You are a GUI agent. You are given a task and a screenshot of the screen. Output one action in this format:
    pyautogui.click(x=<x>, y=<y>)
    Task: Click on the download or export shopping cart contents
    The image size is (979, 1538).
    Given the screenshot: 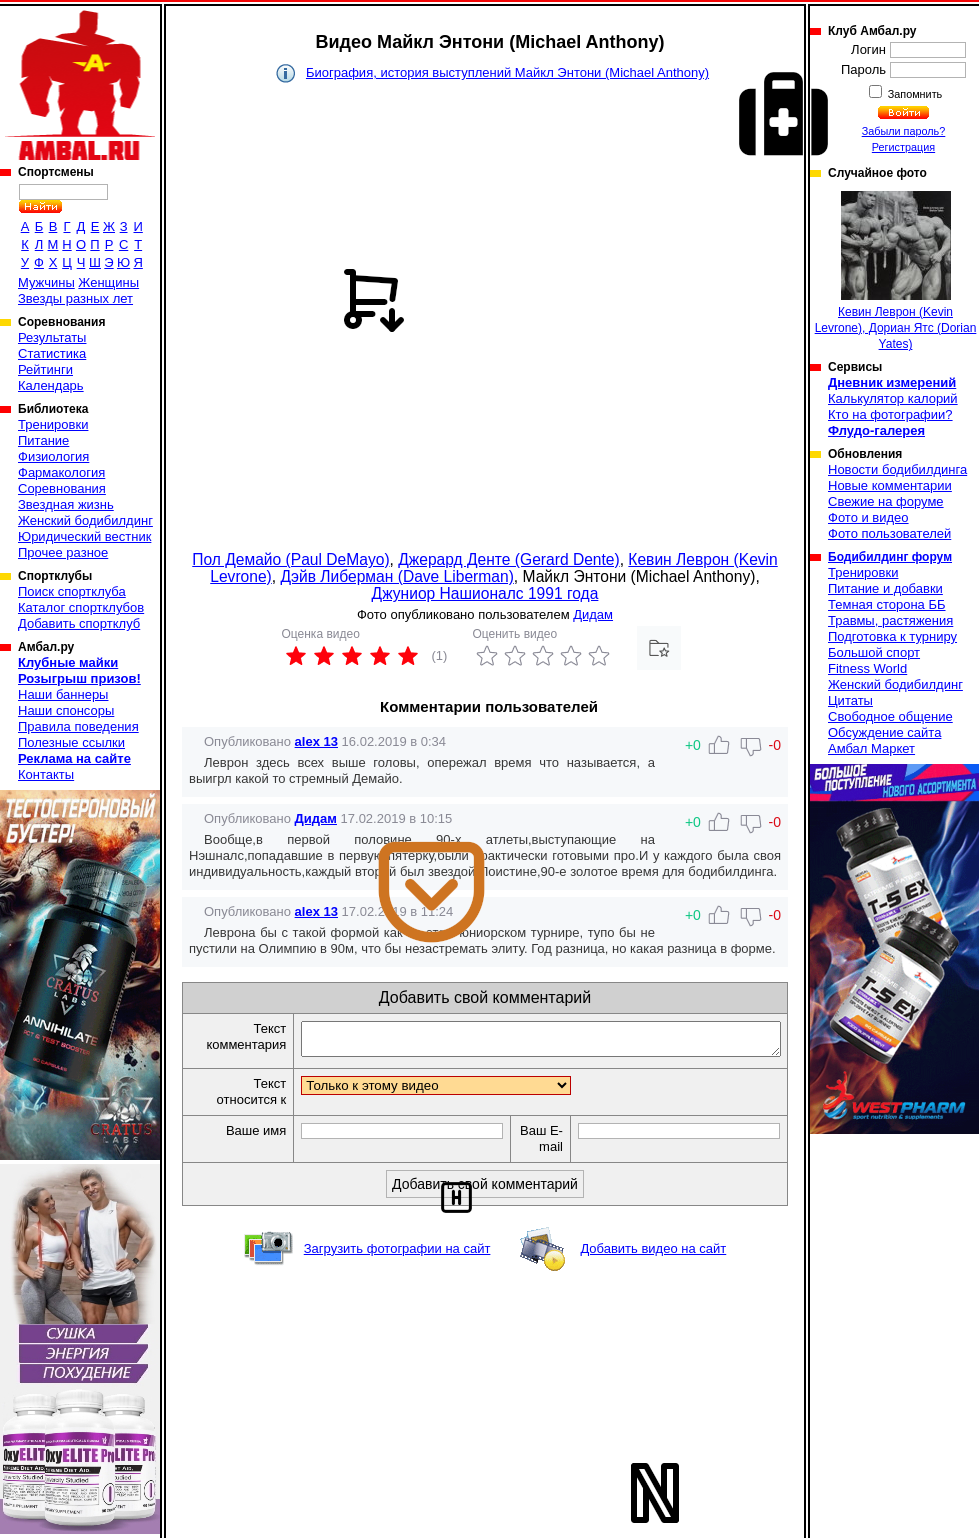 What is the action you would take?
    pyautogui.click(x=371, y=299)
    